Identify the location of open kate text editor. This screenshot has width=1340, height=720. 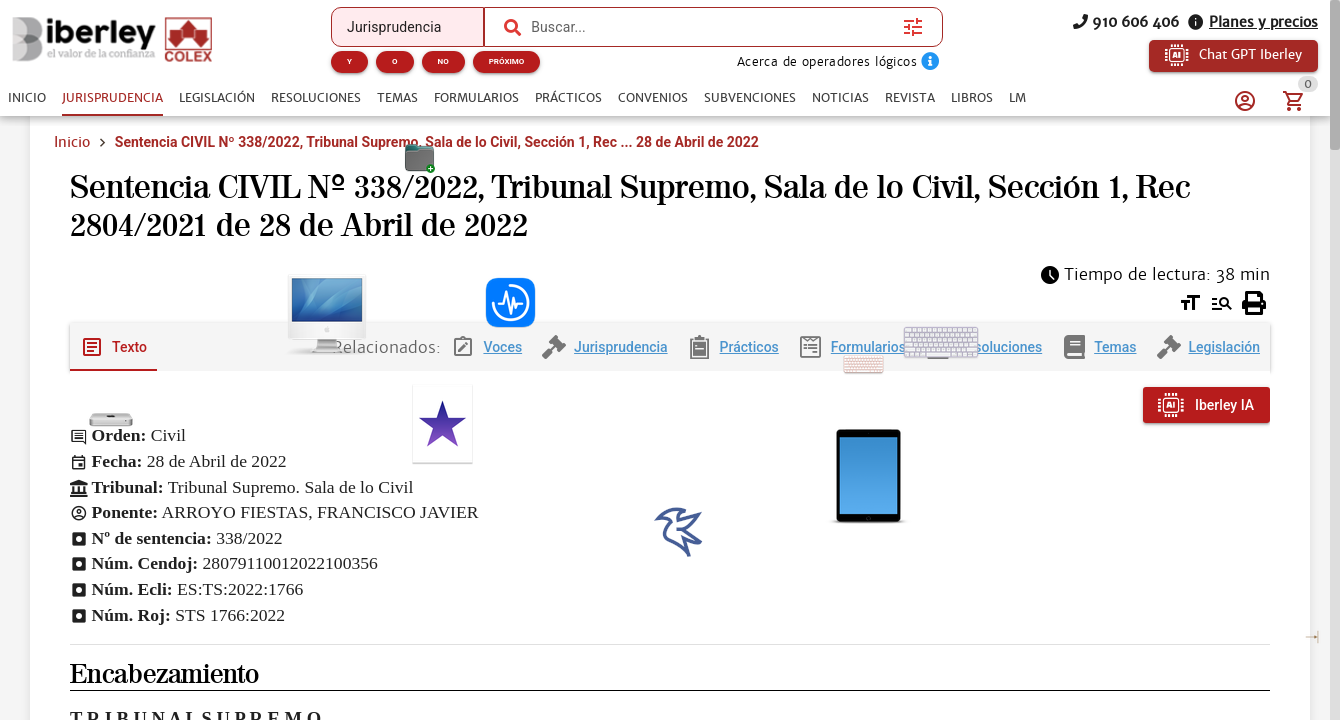
(680, 531).